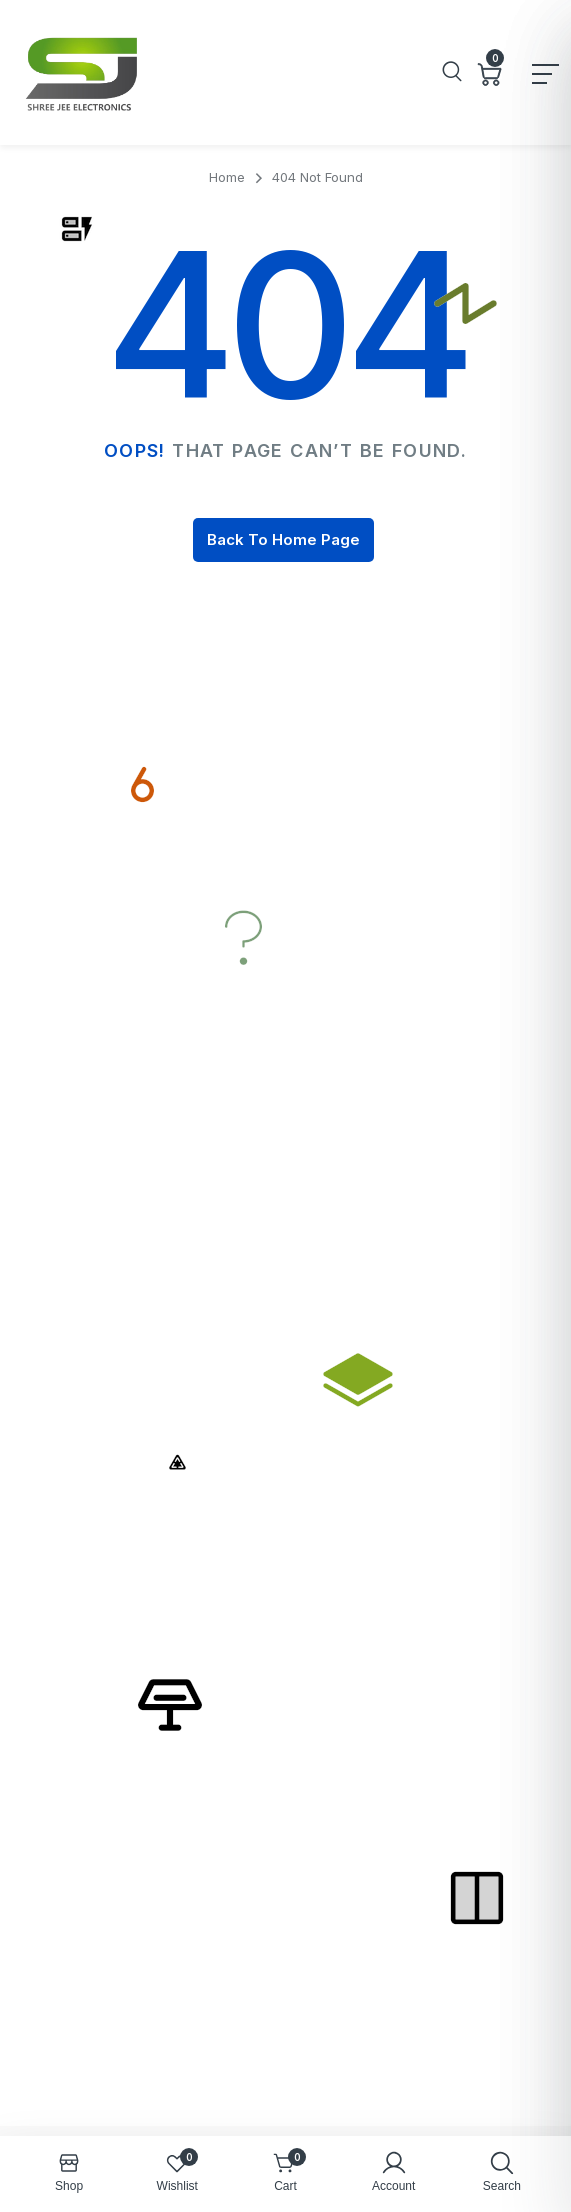  I want to click on split view horizontally into two panes, so click(477, 1898).